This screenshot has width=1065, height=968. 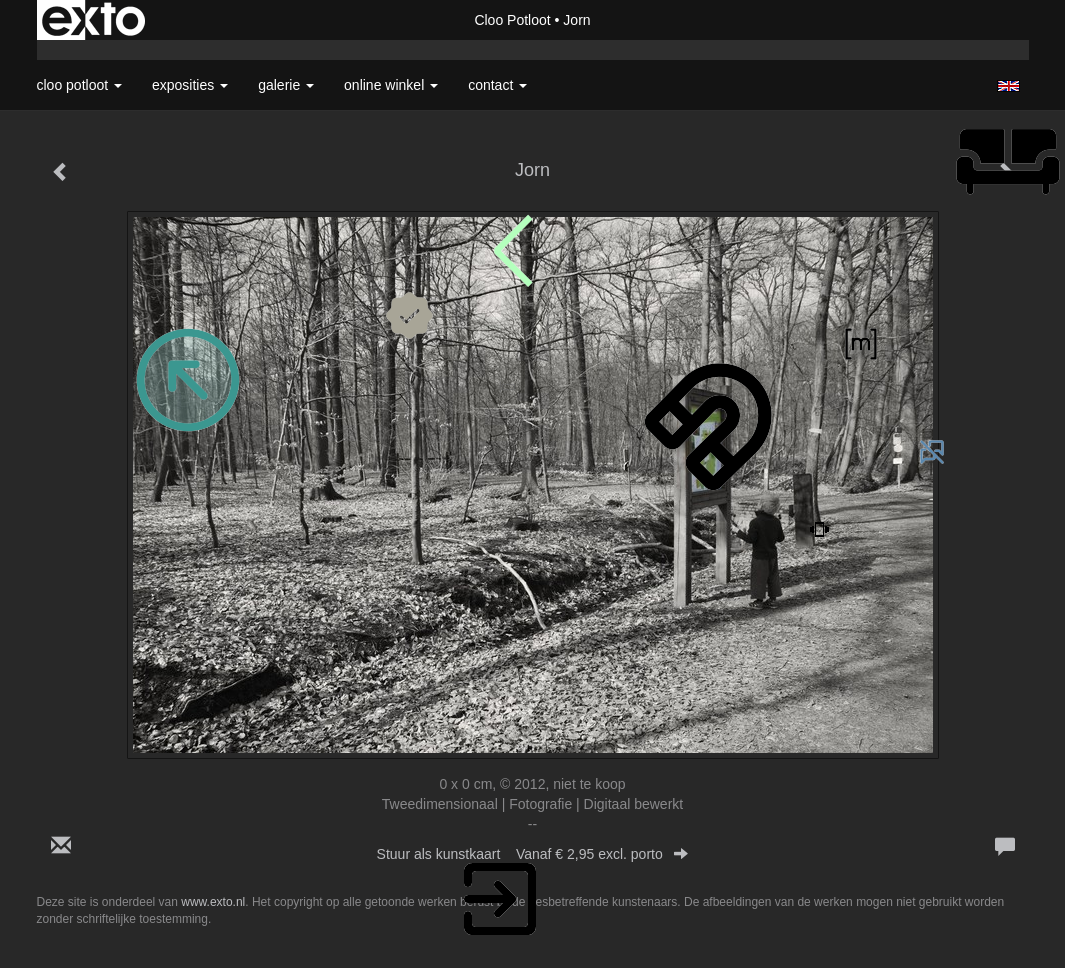 What do you see at coordinates (409, 315) in the screenshot?
I see `indicates verified or authenticated status` at bounding box center [409, 315].